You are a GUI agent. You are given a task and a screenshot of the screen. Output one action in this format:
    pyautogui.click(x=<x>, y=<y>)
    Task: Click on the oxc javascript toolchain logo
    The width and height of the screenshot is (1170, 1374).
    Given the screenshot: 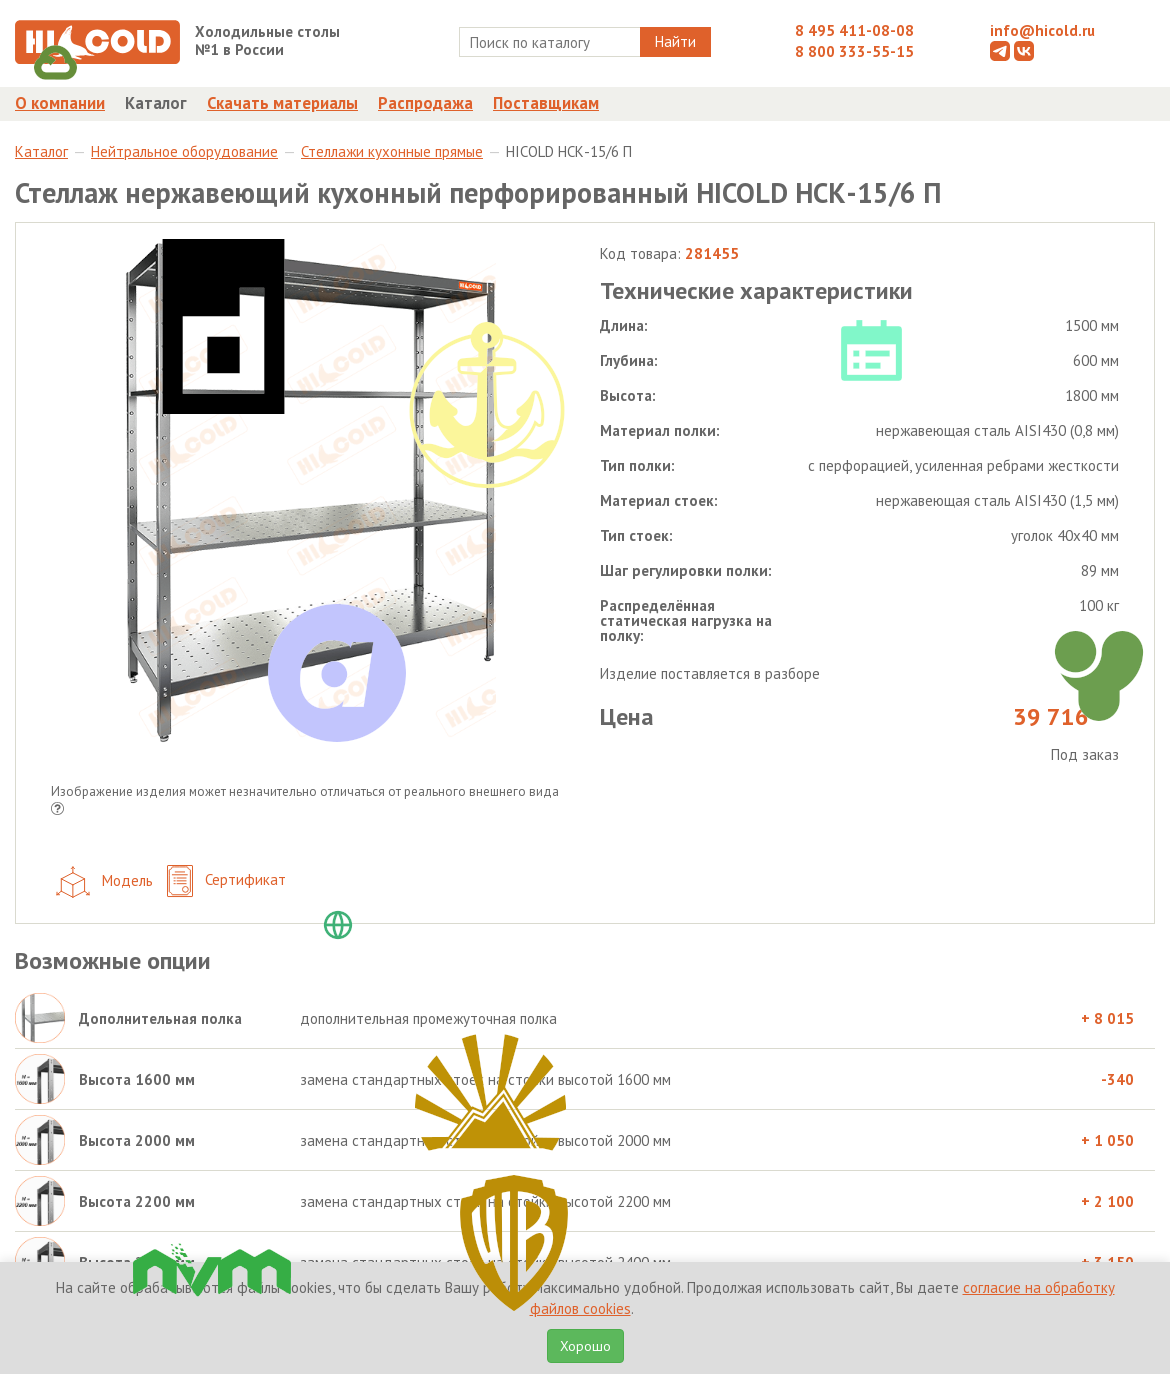 What is the action you would take?
    pyautogui.click(x=487, y=405)
    